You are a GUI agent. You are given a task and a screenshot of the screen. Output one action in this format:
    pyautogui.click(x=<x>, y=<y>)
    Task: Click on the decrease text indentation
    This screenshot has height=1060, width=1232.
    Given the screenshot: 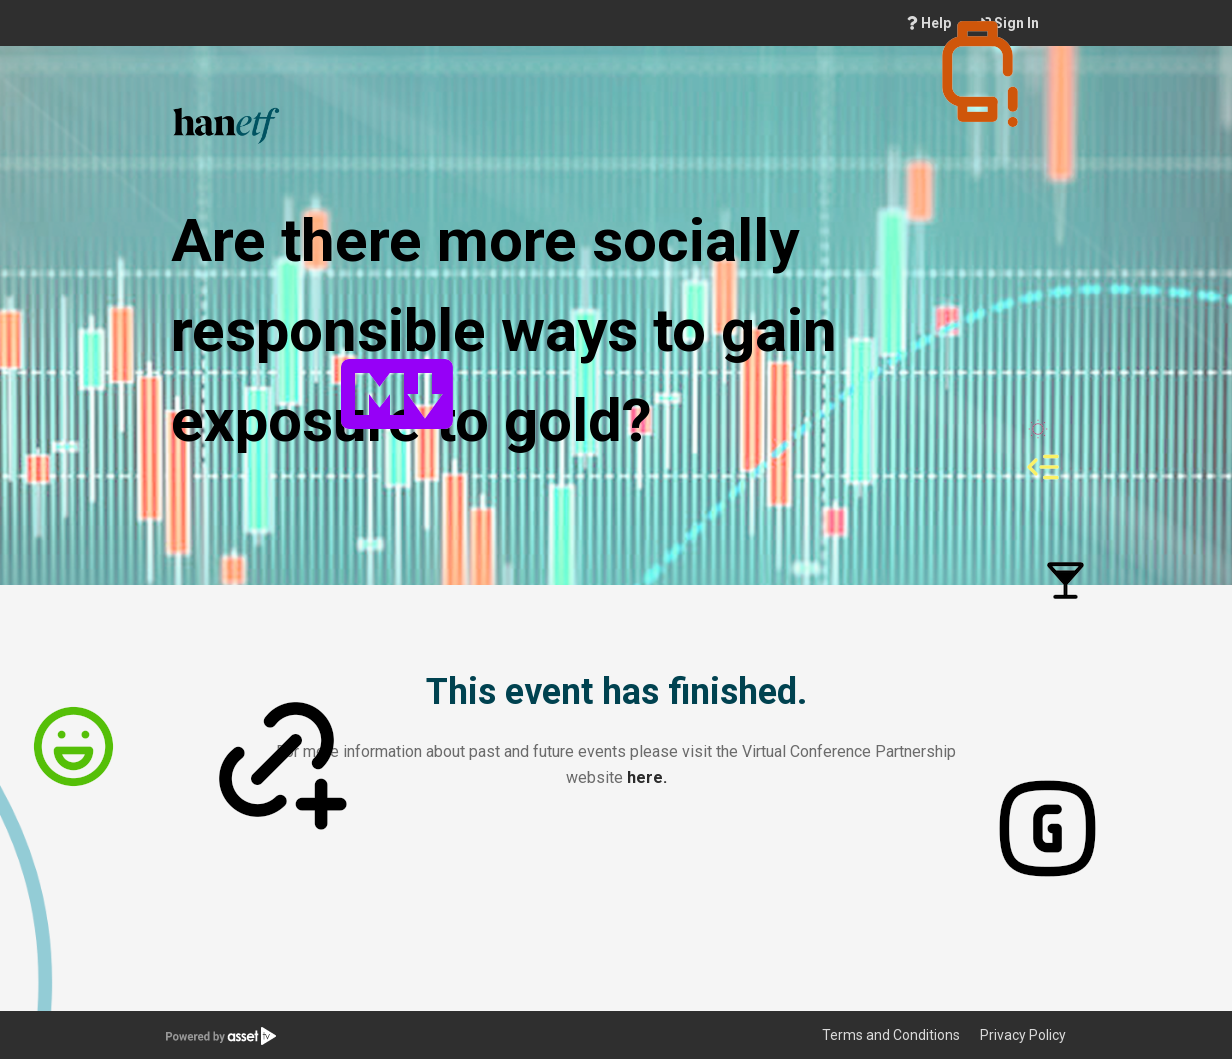 What is the action you would take?
    pyautogui.click(x=1043, y=467)
    